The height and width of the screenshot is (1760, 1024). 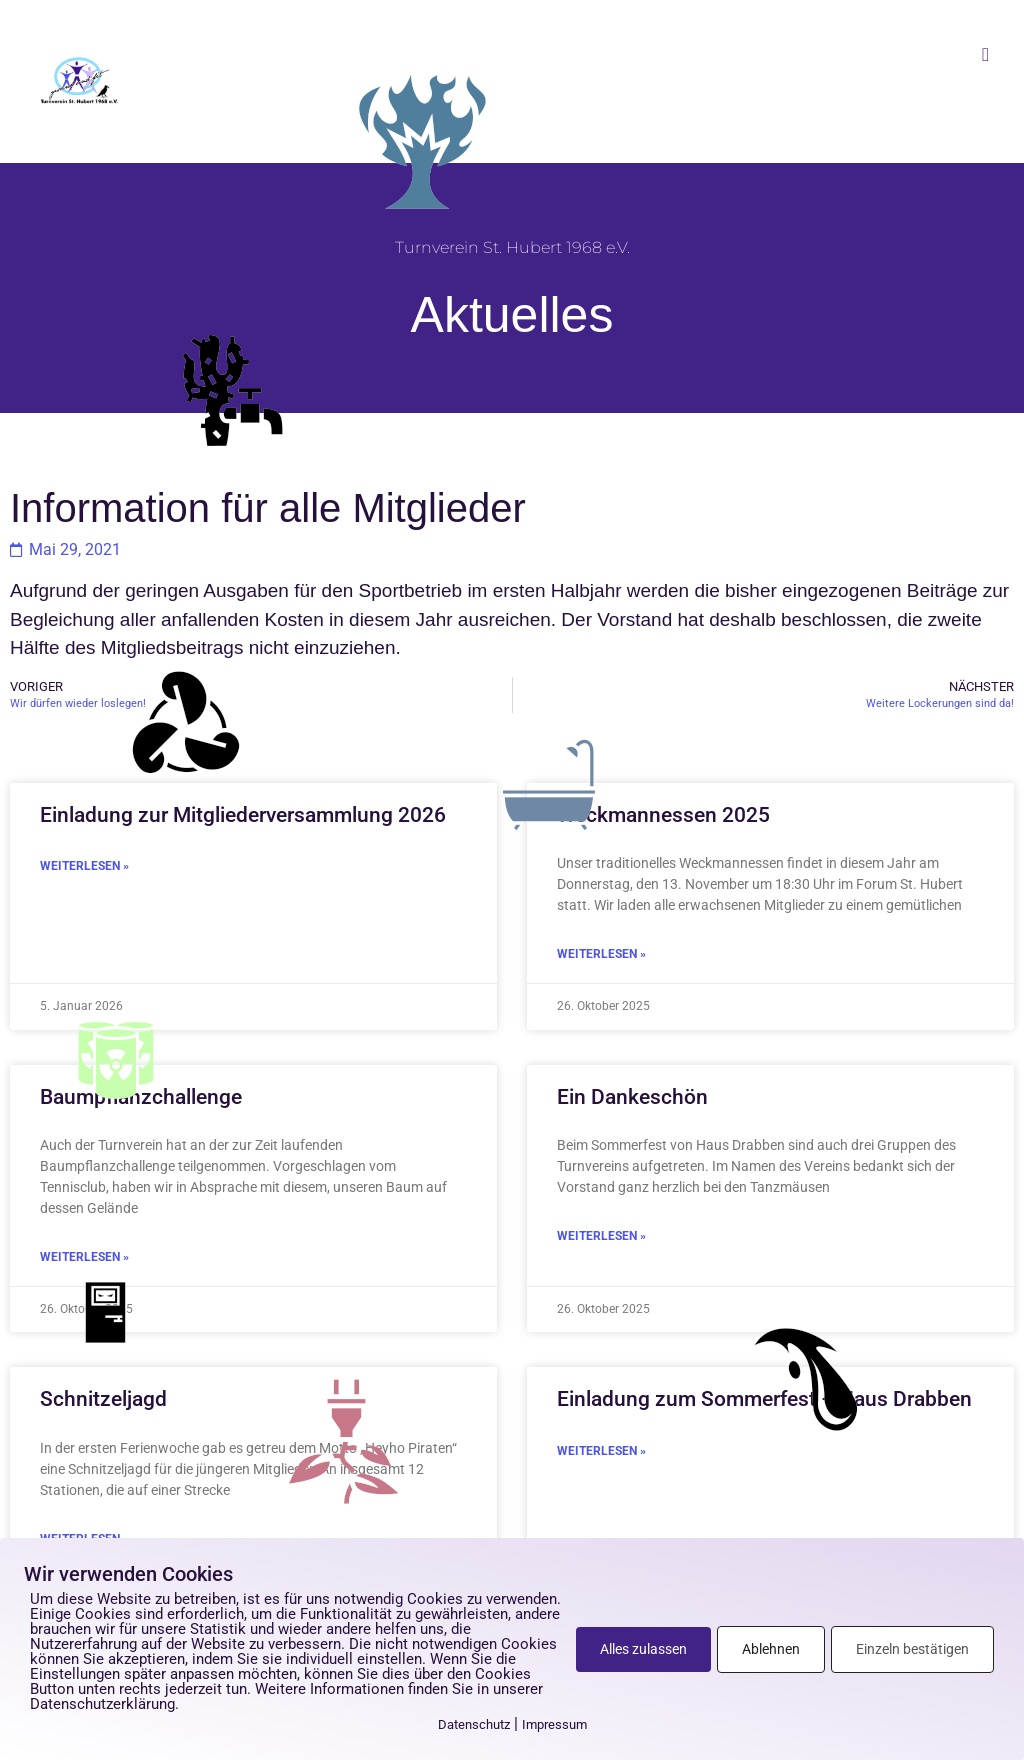 I want to click on indicates bathroom or bathing facilities, so click(x=549, y=784).